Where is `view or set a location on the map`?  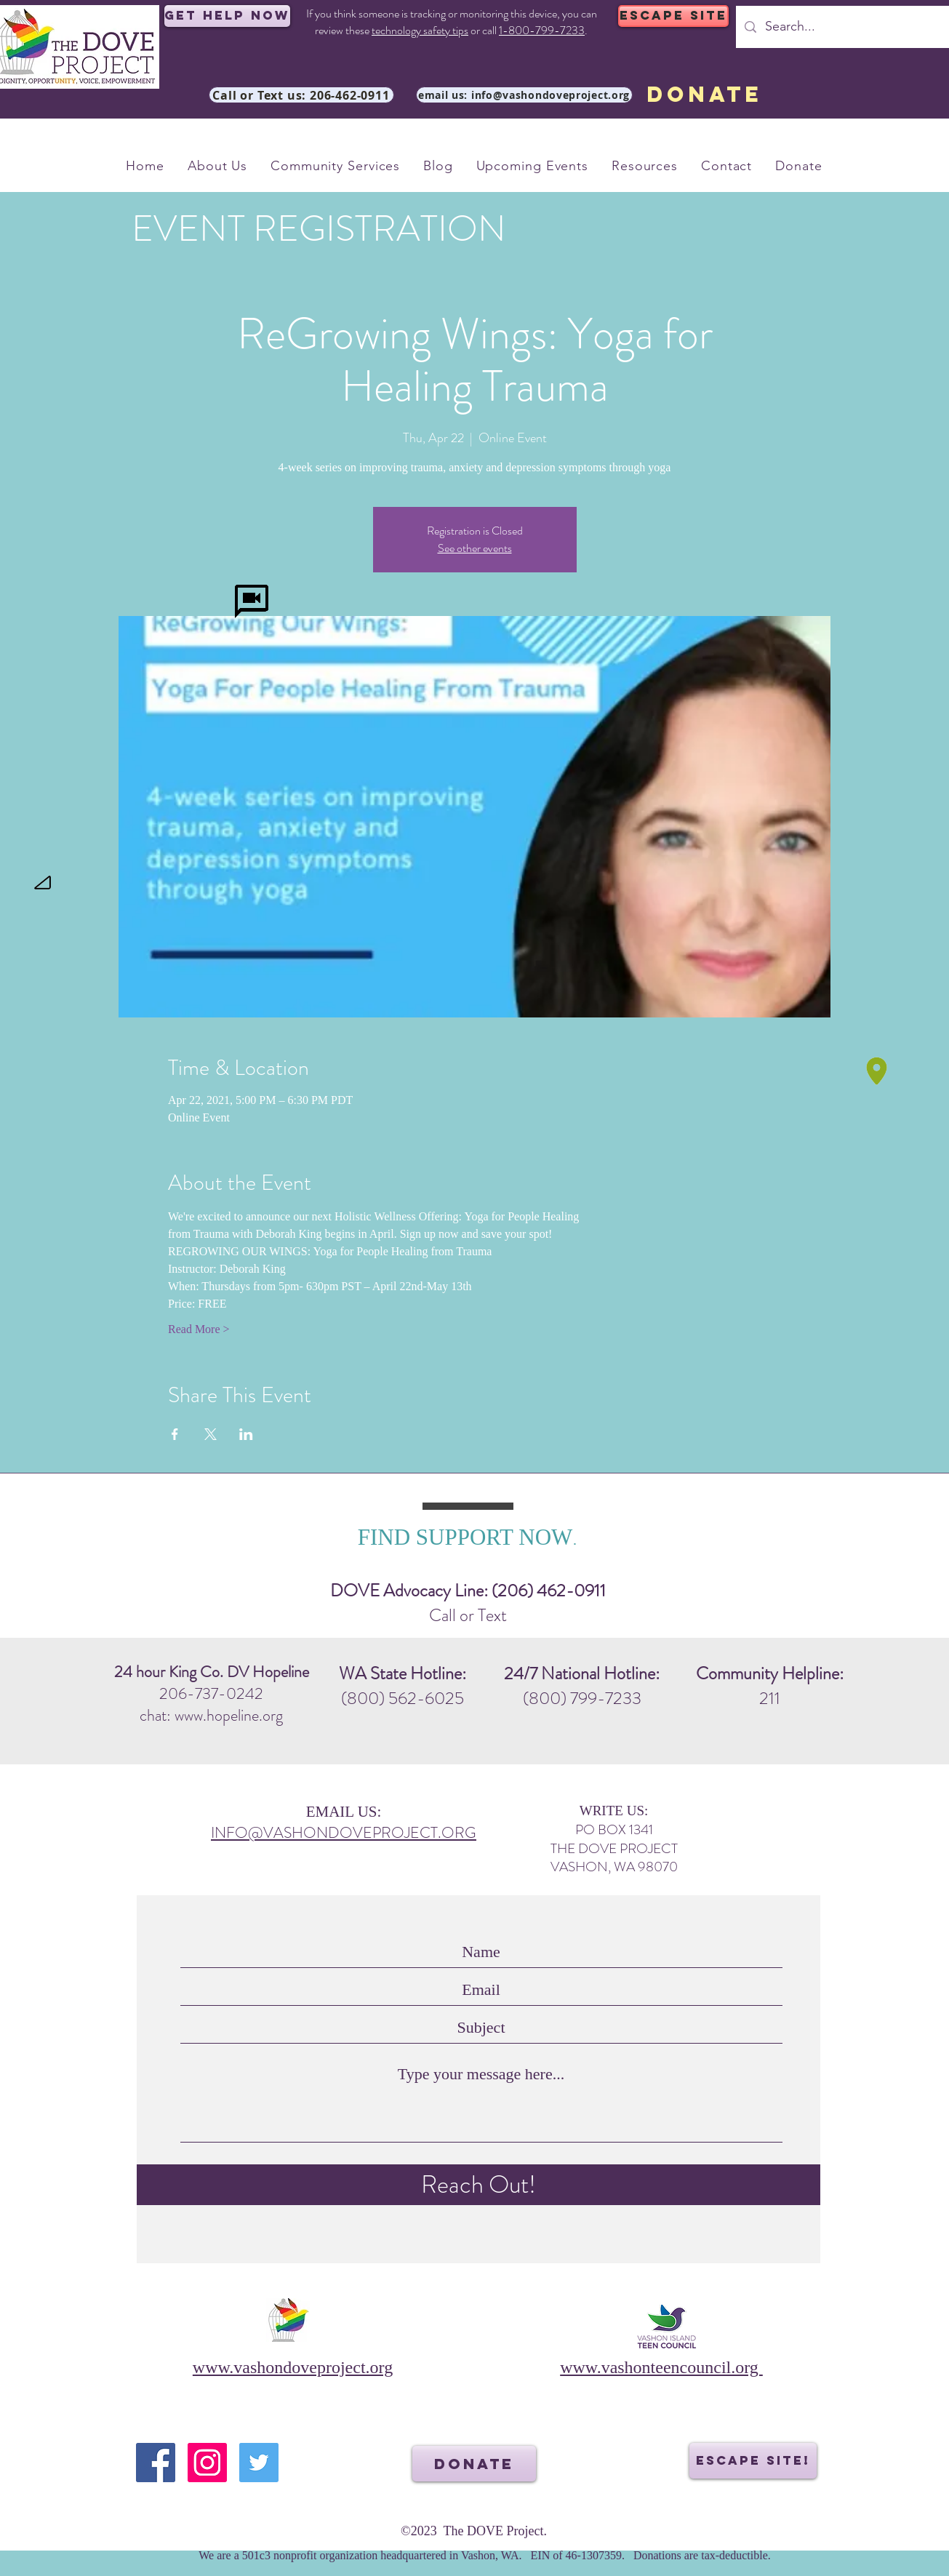
view or set a location on the map is located at coordinates (876, 1071).